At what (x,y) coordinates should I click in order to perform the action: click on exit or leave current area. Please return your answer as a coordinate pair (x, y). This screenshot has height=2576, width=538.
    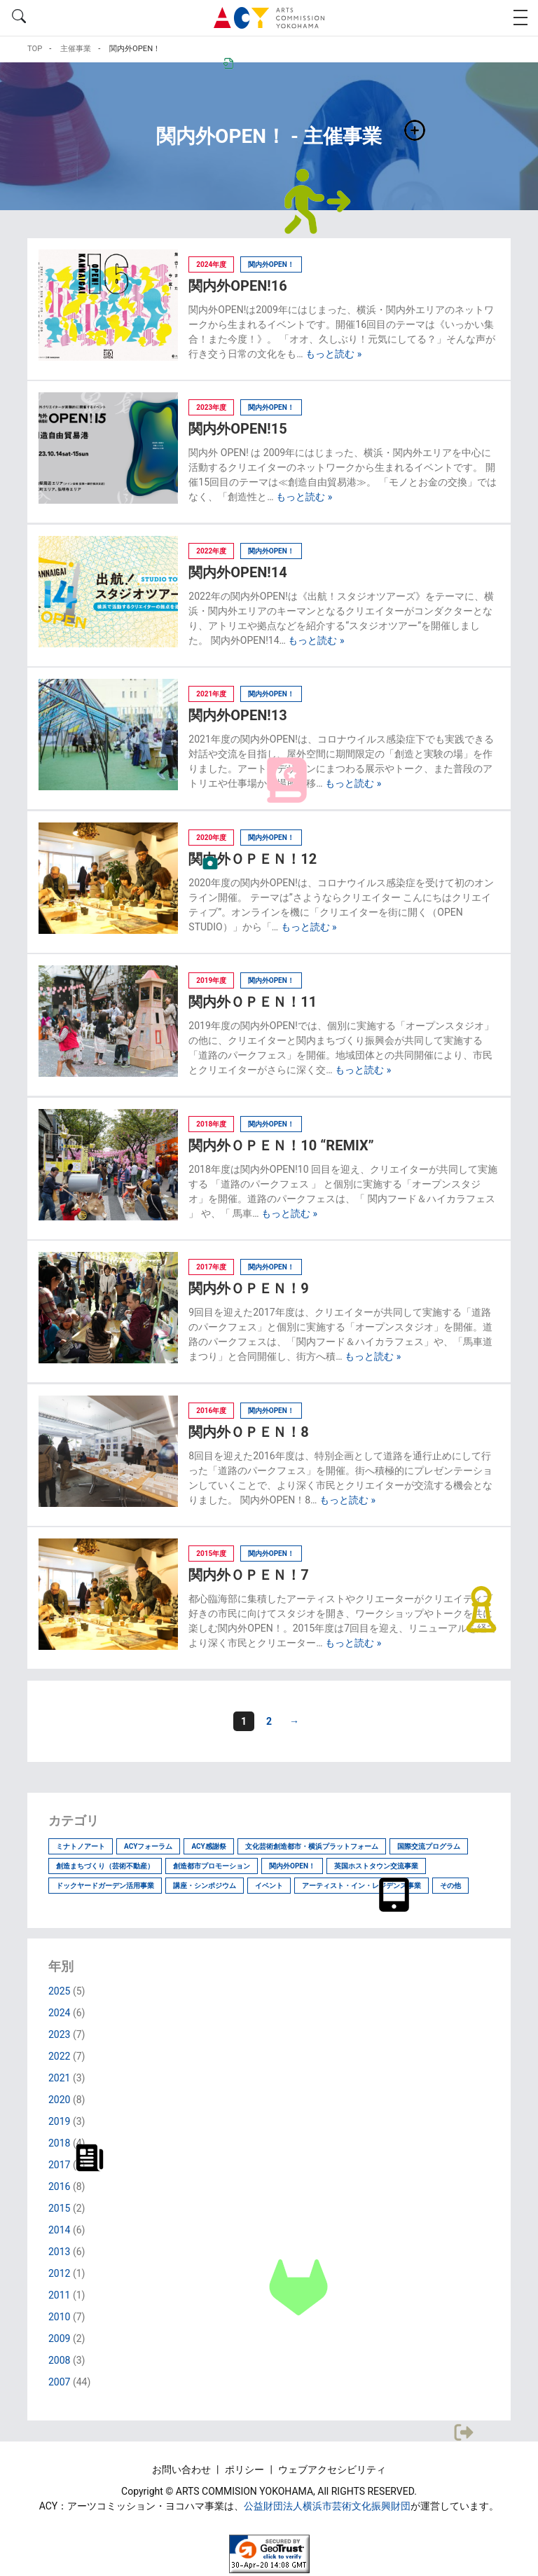
    Looking at the image, I should click on (317, 201).